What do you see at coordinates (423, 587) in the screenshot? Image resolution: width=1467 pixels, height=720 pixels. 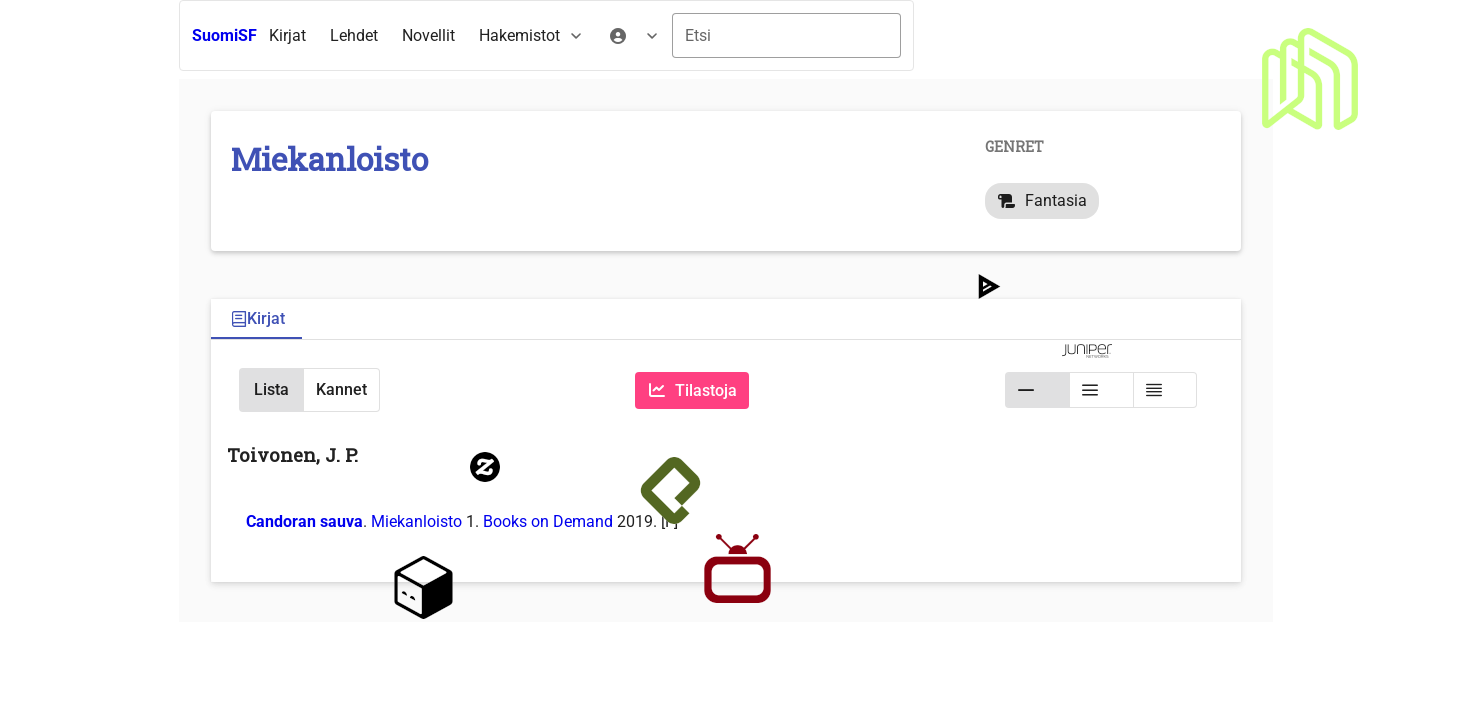 I see `opentofu infrastructure as code platform` at bounding box center [423, 587].